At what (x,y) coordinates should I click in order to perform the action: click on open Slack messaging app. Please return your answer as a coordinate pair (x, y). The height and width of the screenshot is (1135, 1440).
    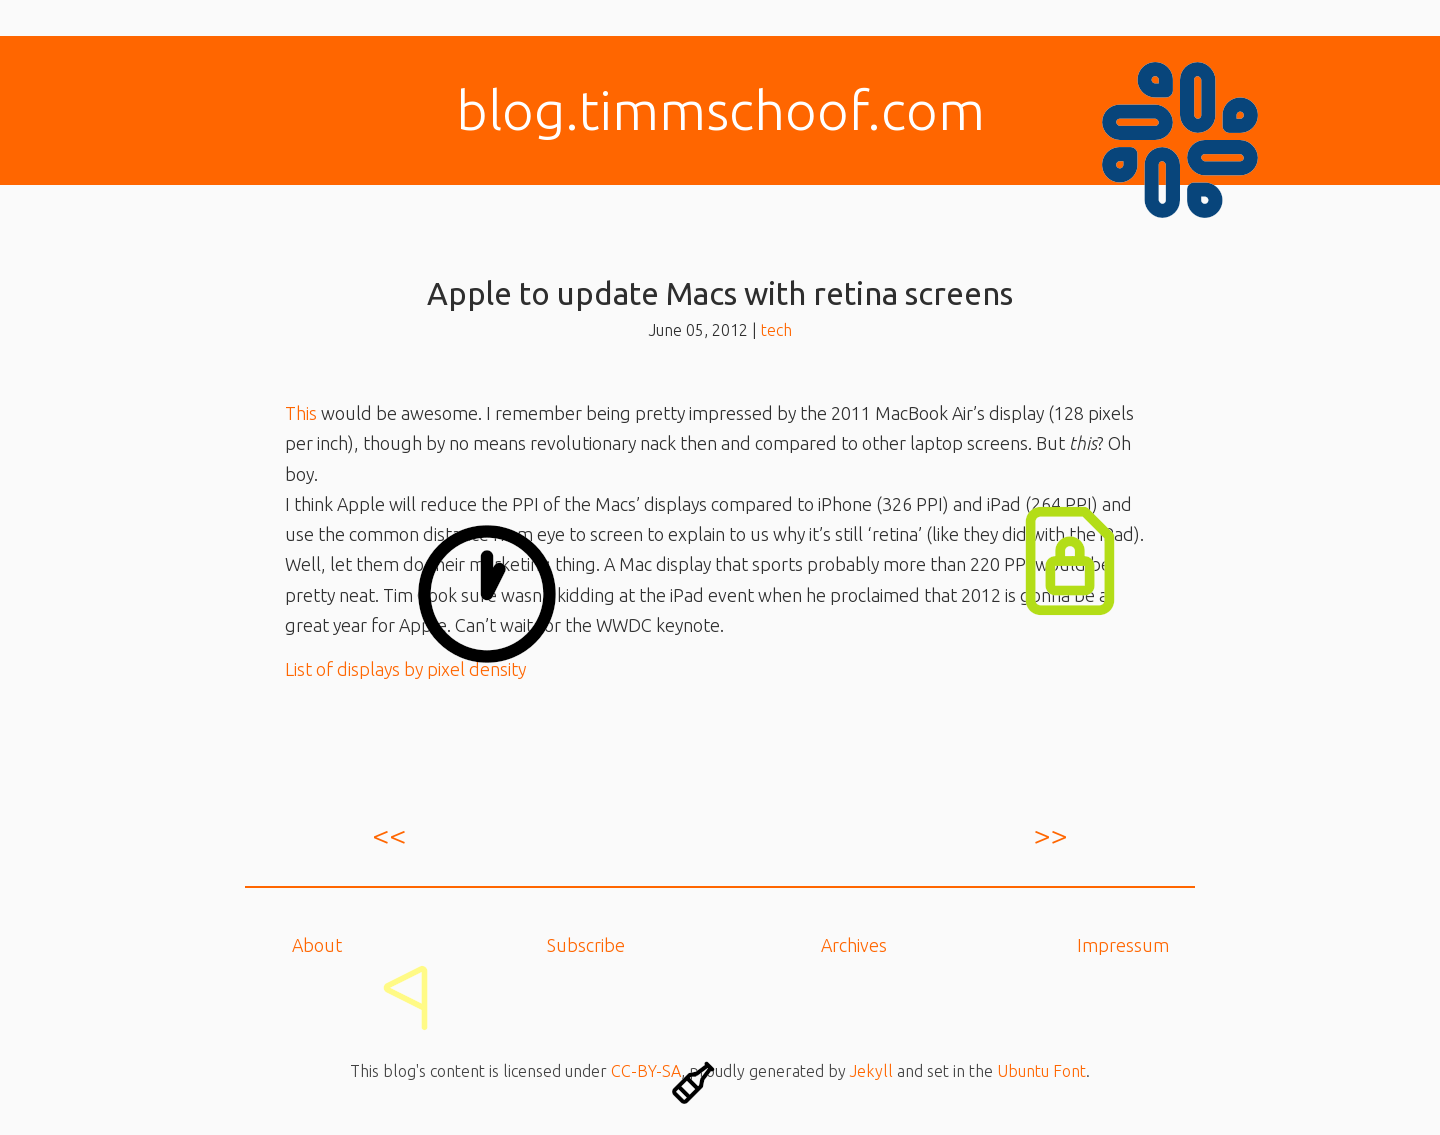
    Looking at the image, I should click on (1180, 140).